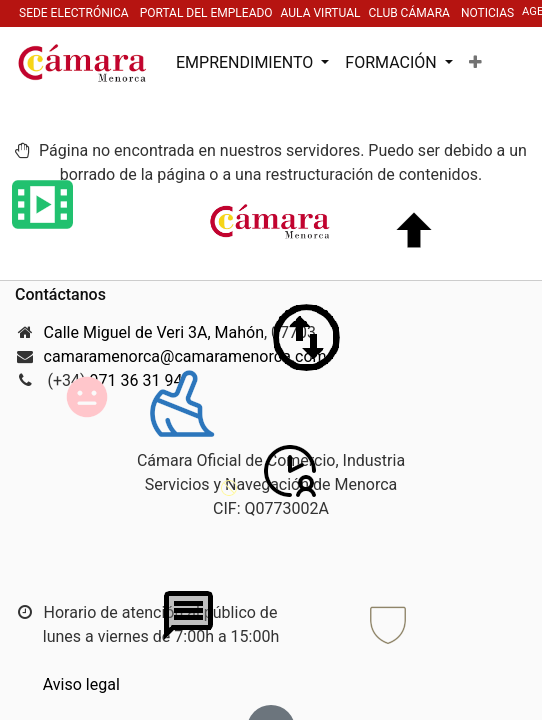 This screenshot has height=720, width=542. I want to click on rate experience as neutral or average, so click(87, 397).